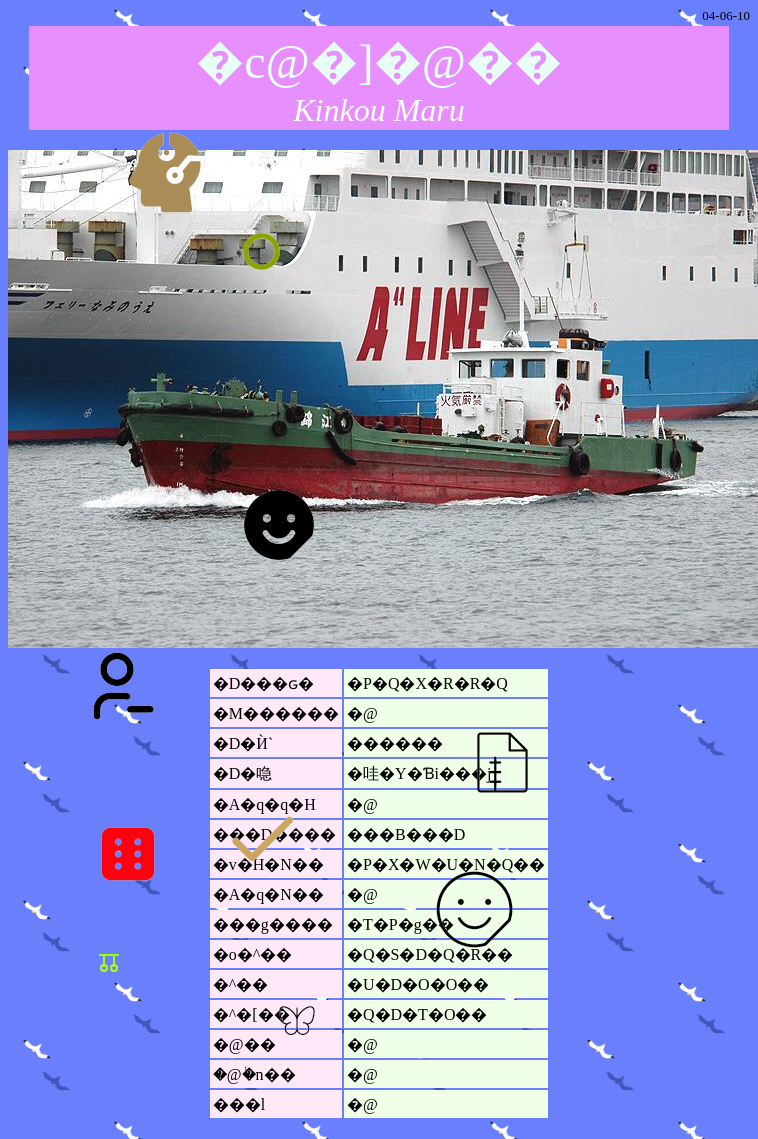 The width and height of the screenshot is (758, 1139). What do you see at coordinates (297, 1020) in the screenshot?
I see `indicates a nature or wildlife category` at bounding box center [297, 1020].